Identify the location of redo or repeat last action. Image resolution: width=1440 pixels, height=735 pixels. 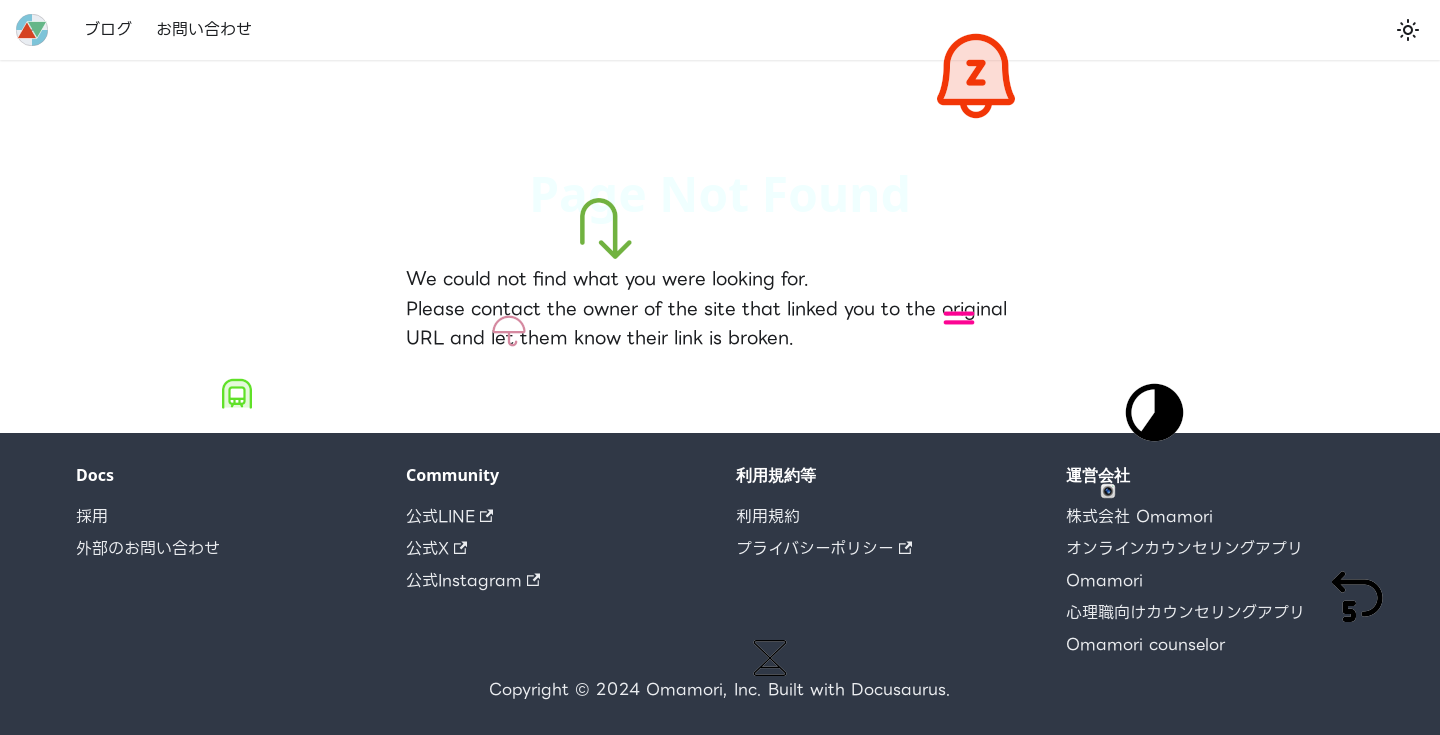
(603, 228).